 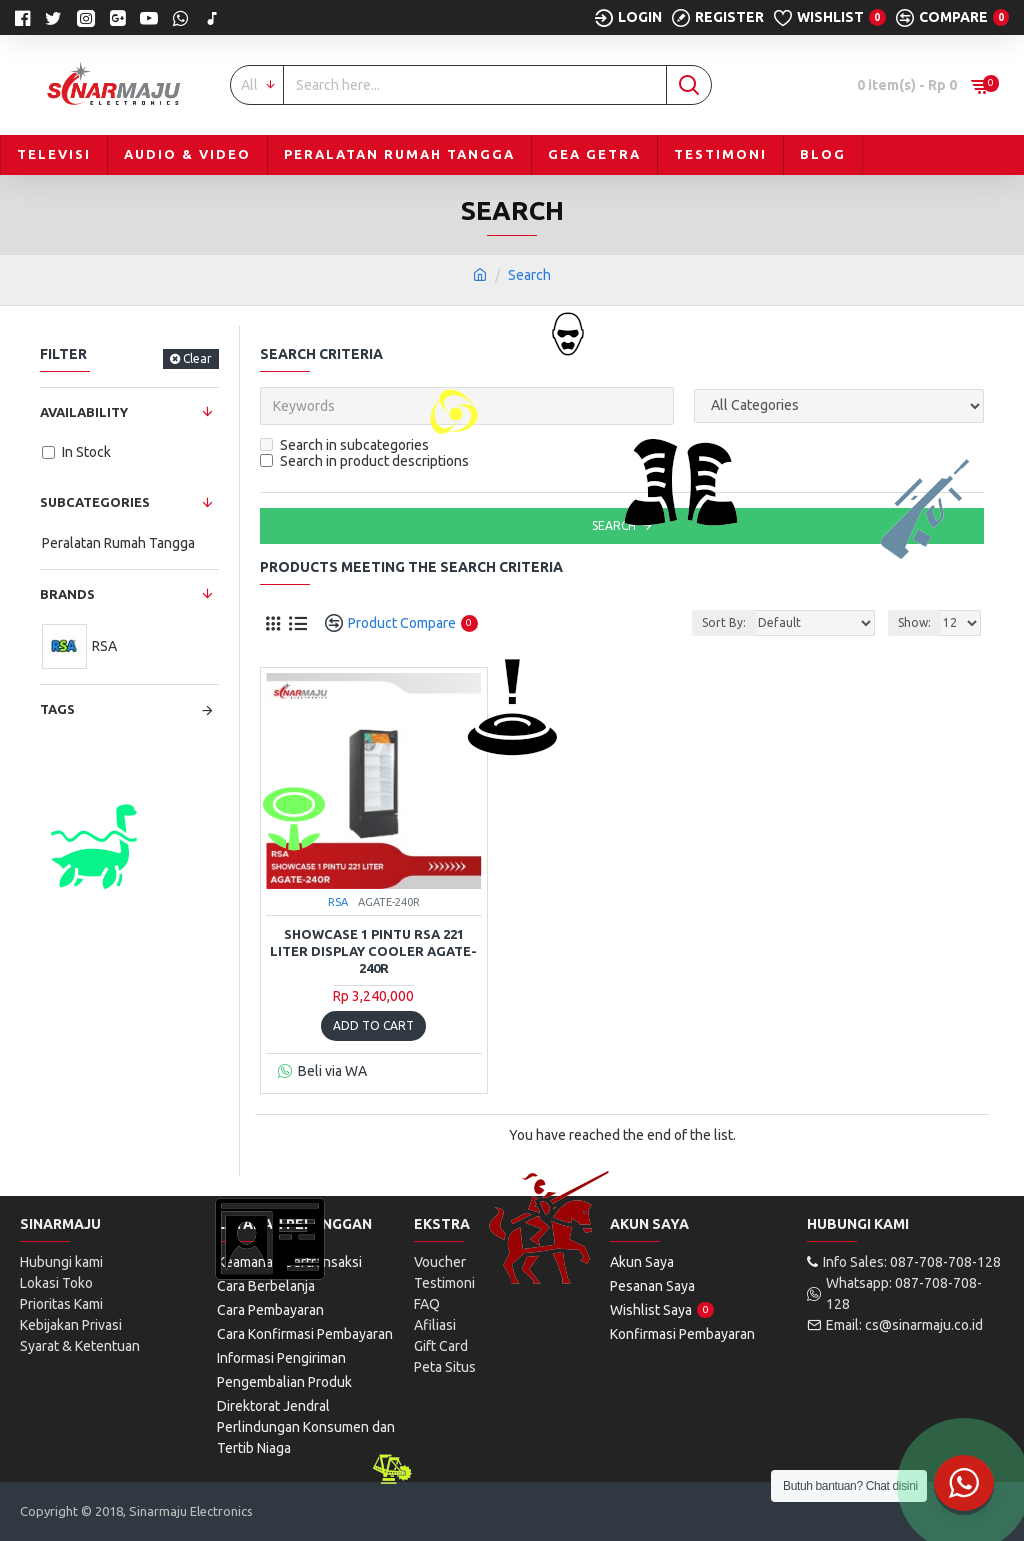 I want to click on select knight or cavalry unit in a strategy game, so click(x=549, y=1227).